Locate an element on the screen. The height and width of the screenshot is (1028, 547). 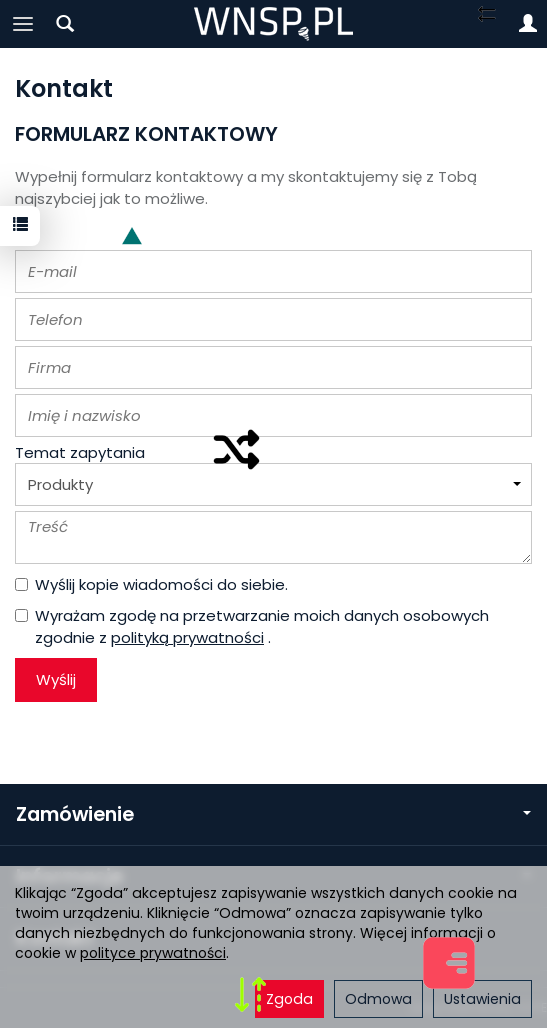
move items to the left is located at coordinates (487, 14).